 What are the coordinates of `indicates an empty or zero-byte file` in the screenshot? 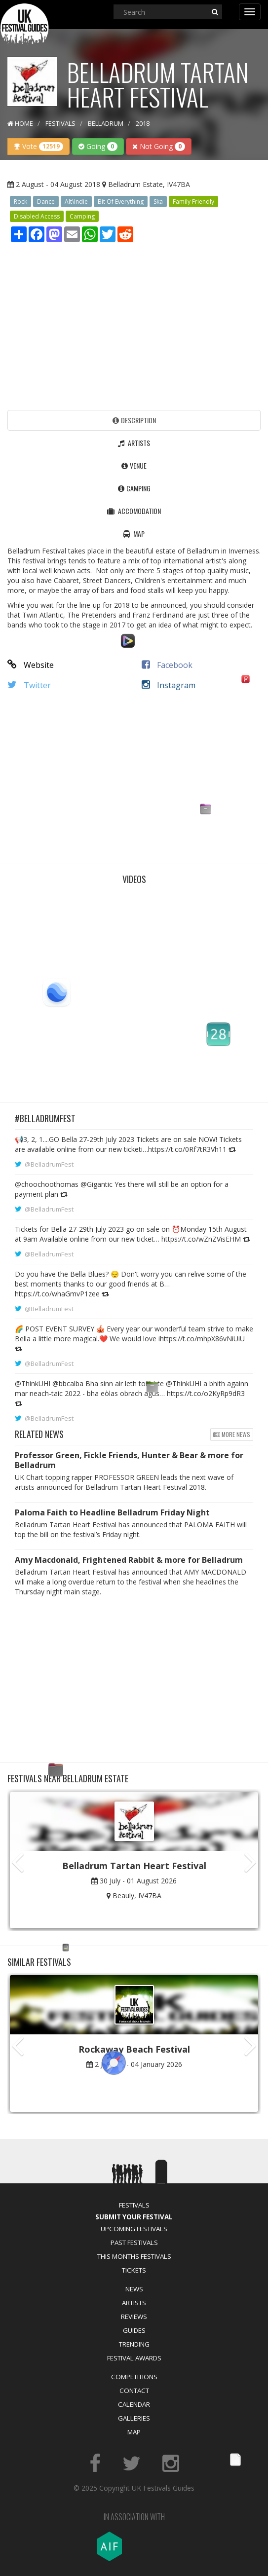 It's located at (235, 2460).